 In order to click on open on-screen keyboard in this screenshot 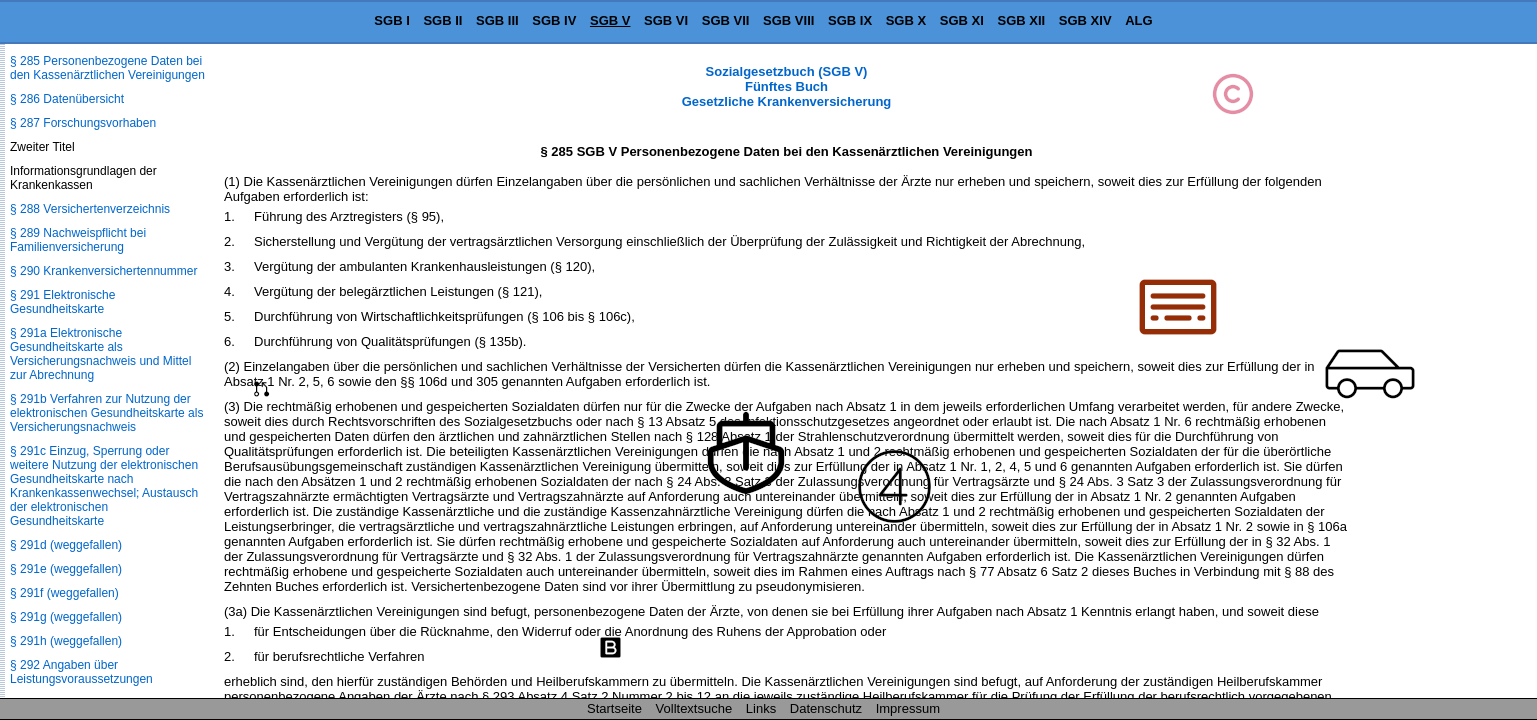, I will do `click(1178, 307)`.